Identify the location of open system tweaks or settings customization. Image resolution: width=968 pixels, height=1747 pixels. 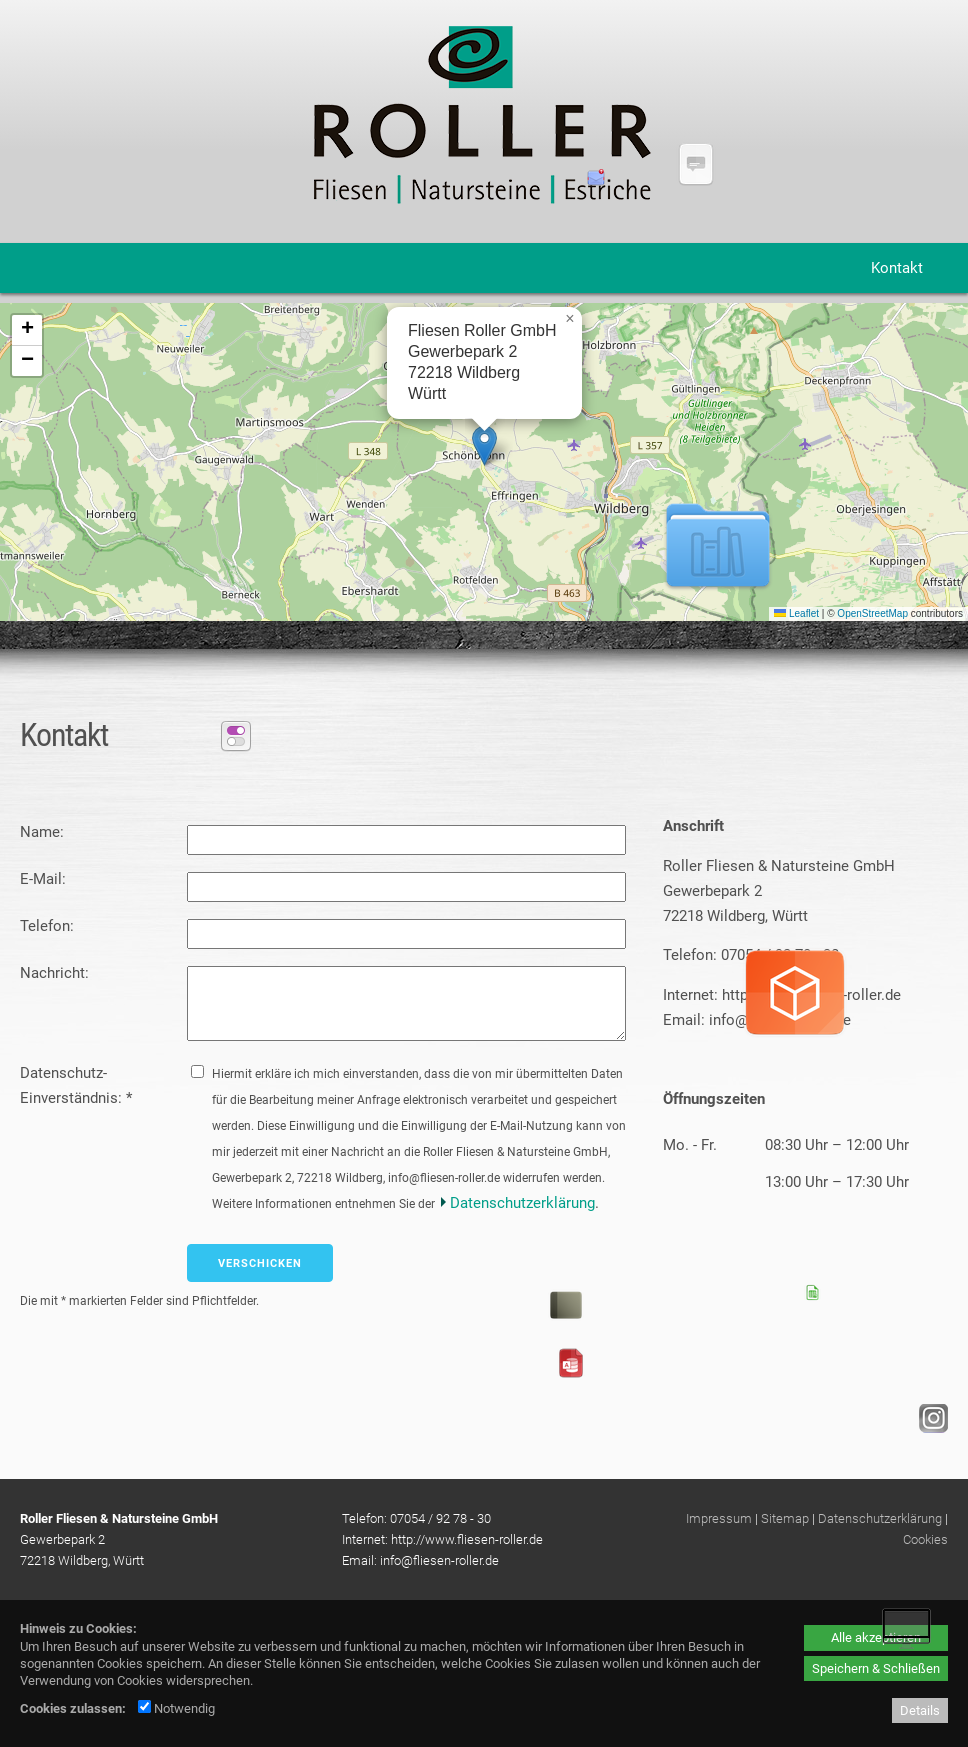
(236, 736).